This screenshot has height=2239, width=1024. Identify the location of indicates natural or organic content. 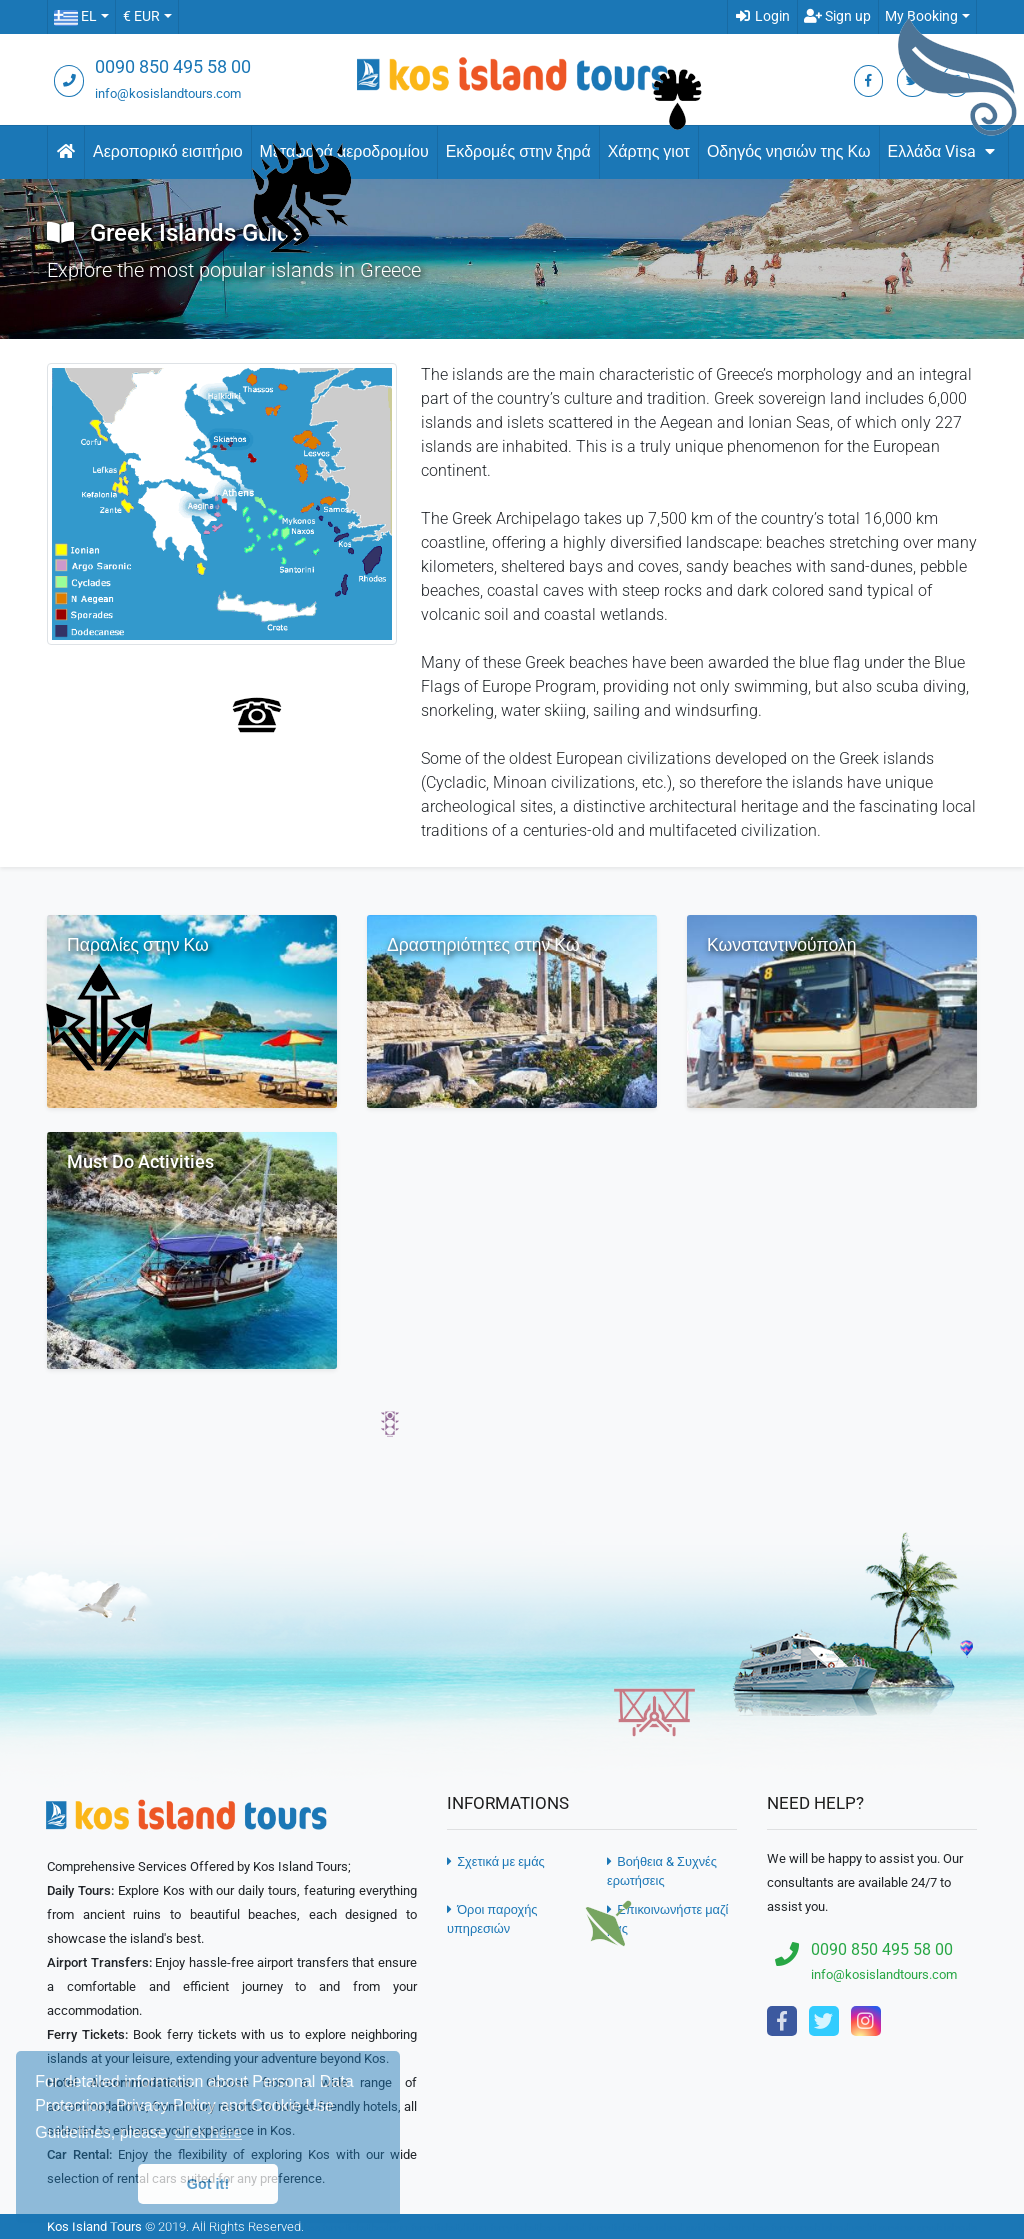
(957, 76).